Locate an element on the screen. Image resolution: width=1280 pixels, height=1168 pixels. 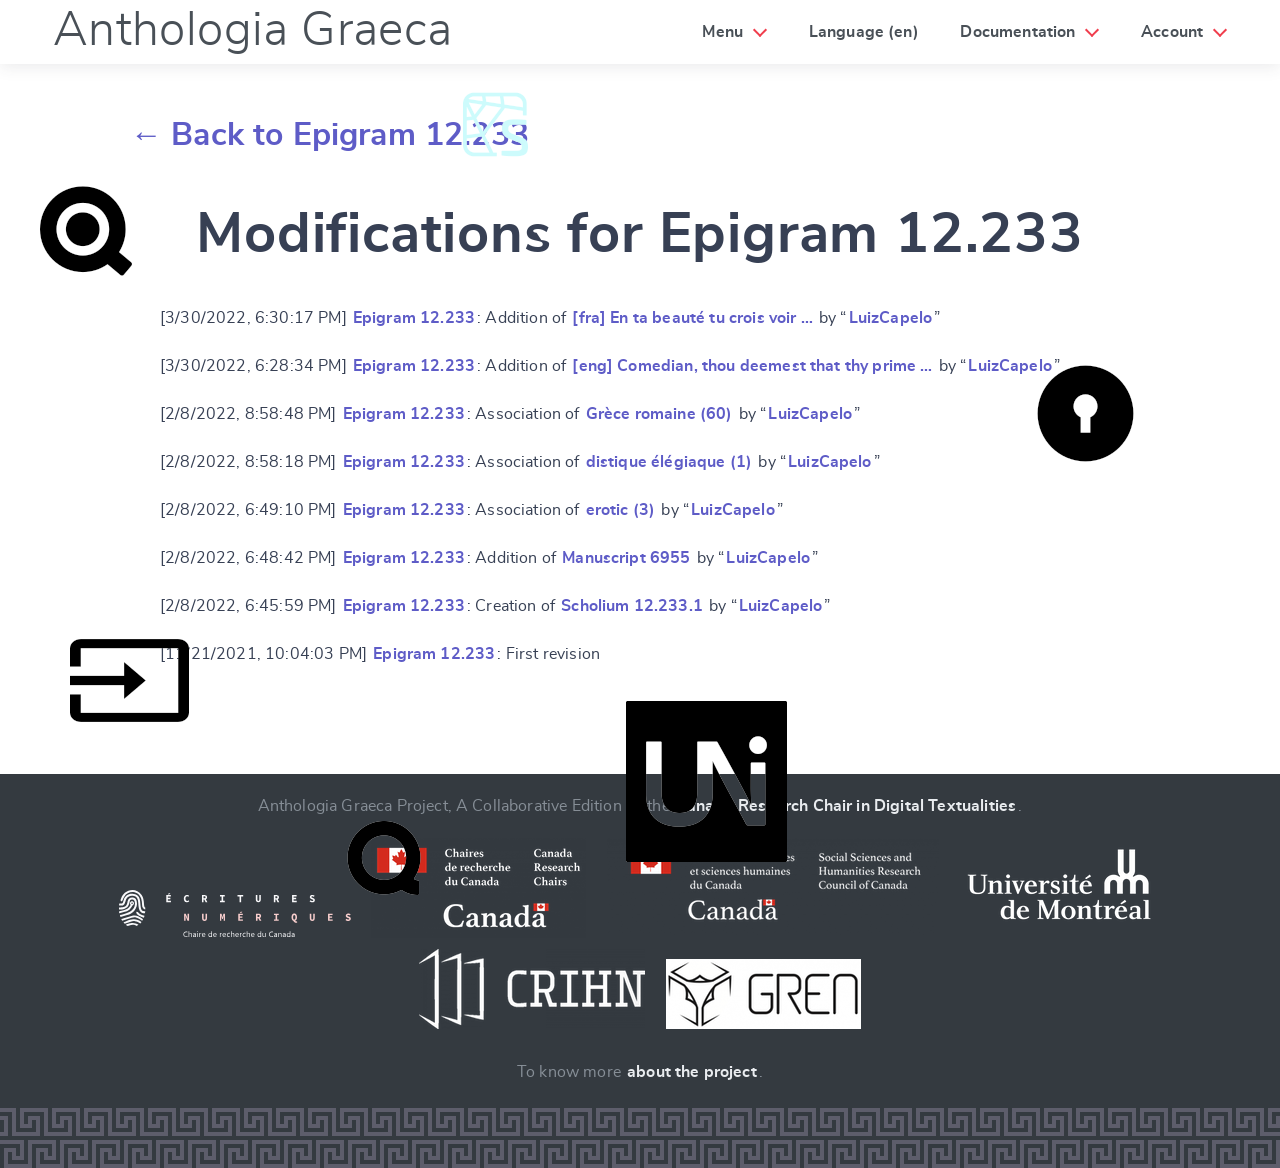
unicode consortium logo is located at coordinates (706, 781).